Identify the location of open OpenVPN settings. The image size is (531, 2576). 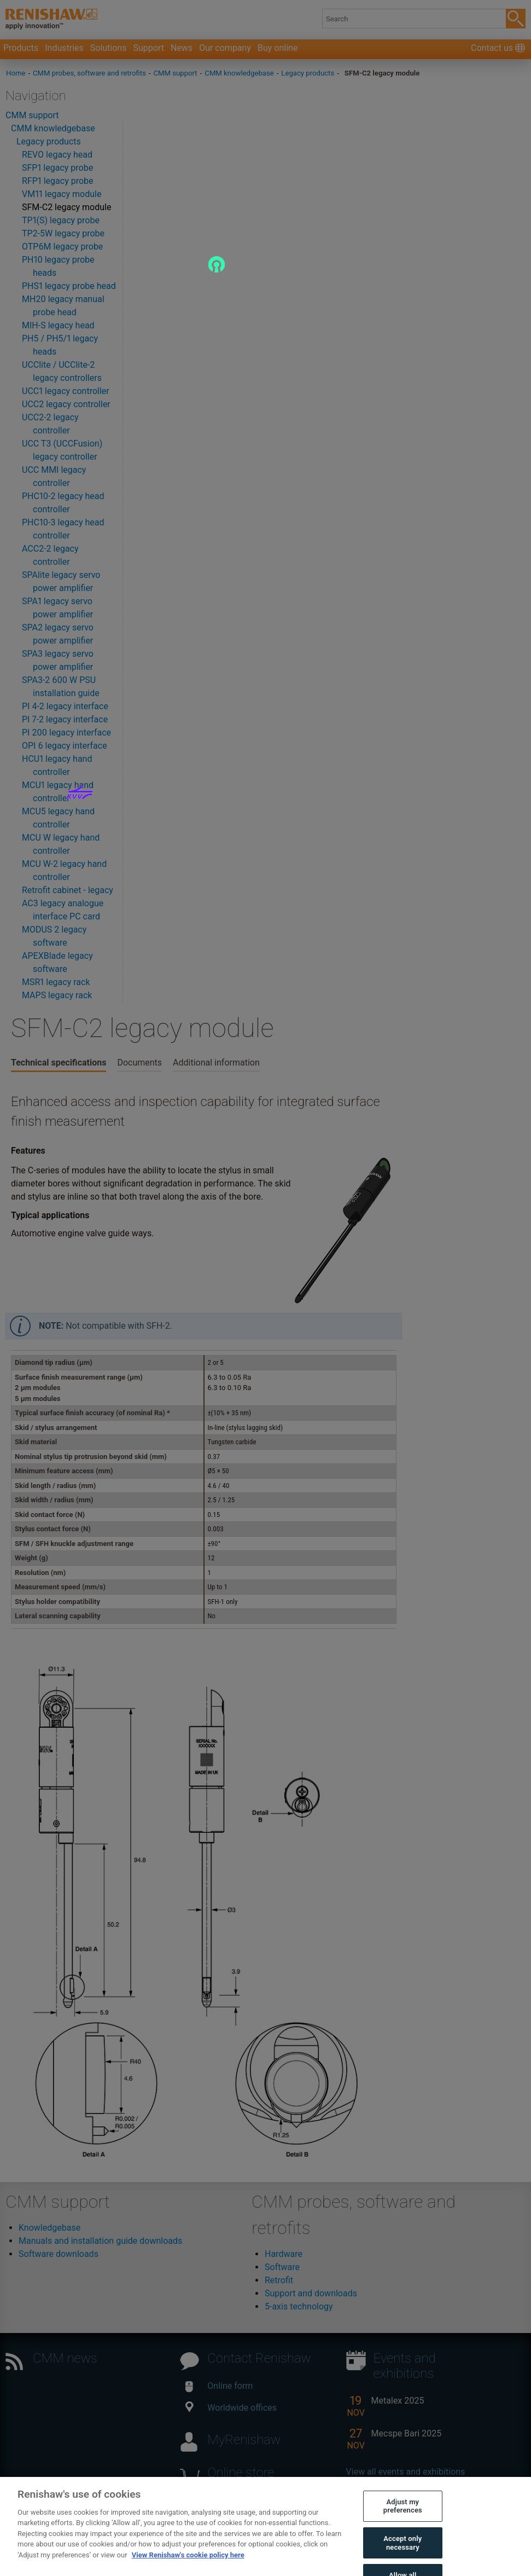
(217, 264).